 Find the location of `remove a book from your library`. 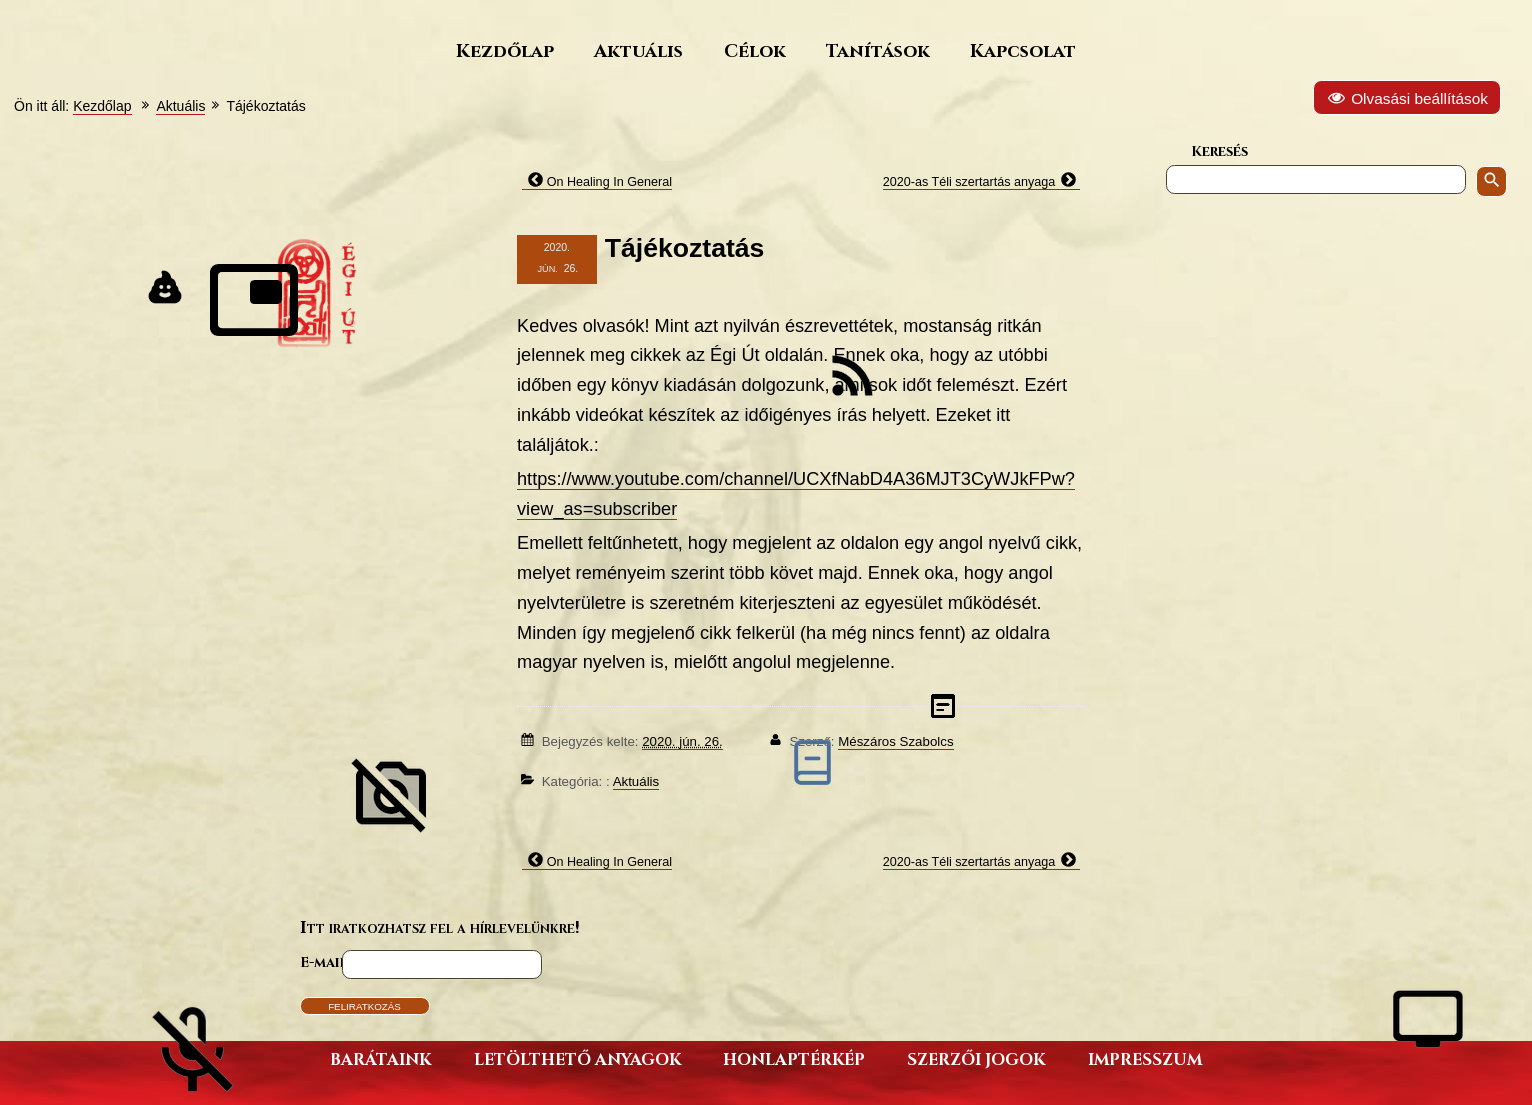

remove a book from your library is located at coordinates (812, 762).